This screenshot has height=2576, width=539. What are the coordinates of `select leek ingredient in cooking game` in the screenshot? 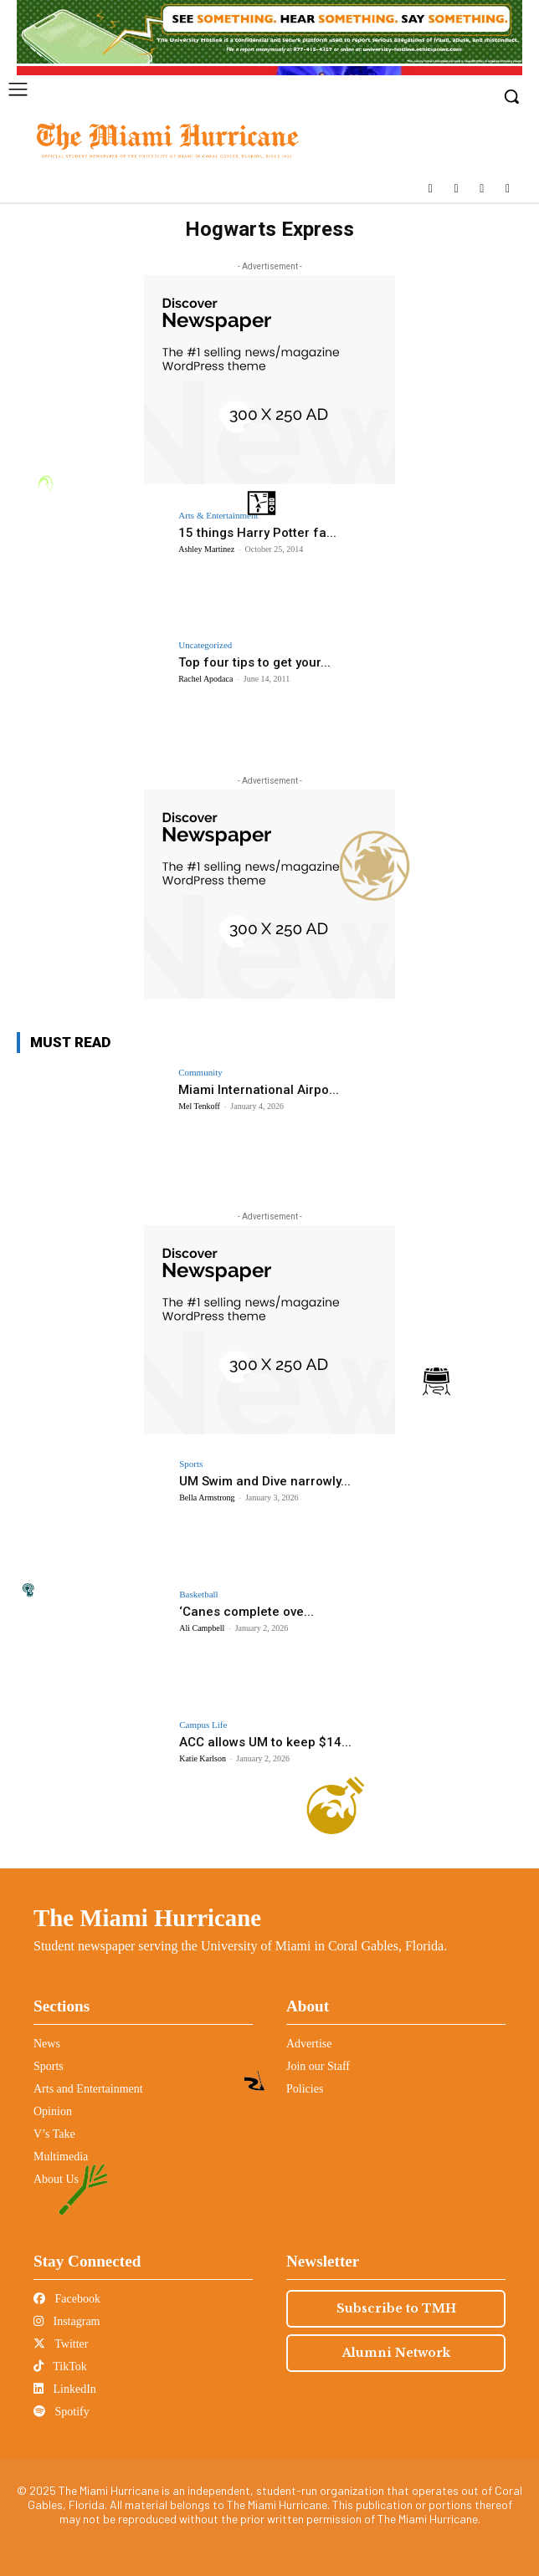 It's located at (84, 2190).